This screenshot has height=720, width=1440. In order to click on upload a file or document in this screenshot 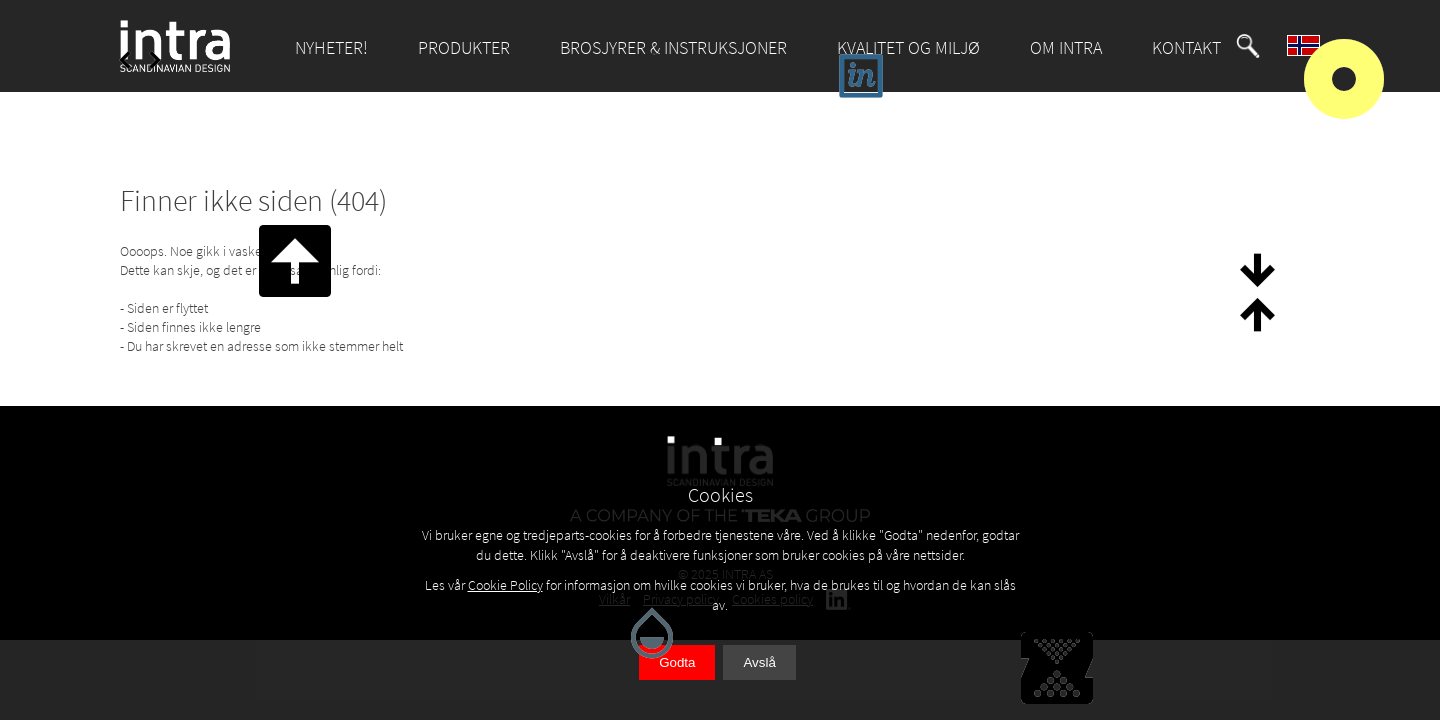, I will do `click(295, 261)`.